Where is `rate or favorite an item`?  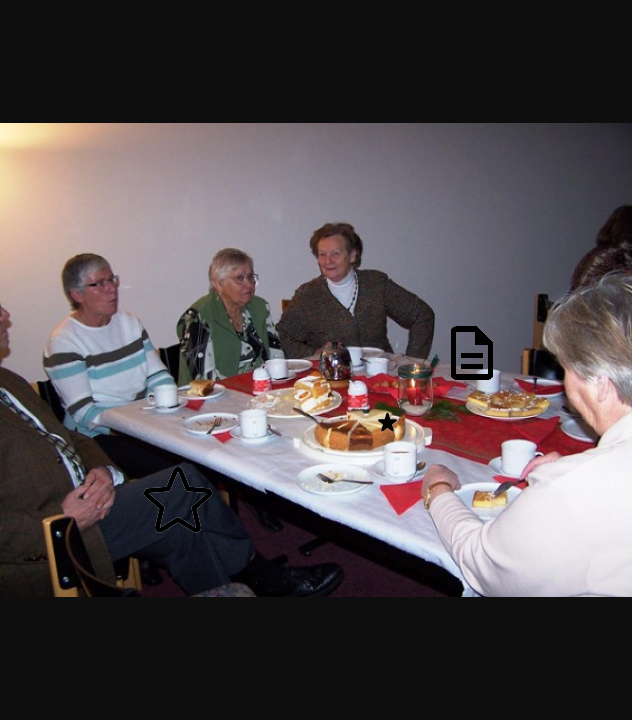 rate or favorite an item is located at coordinates (387, 421).